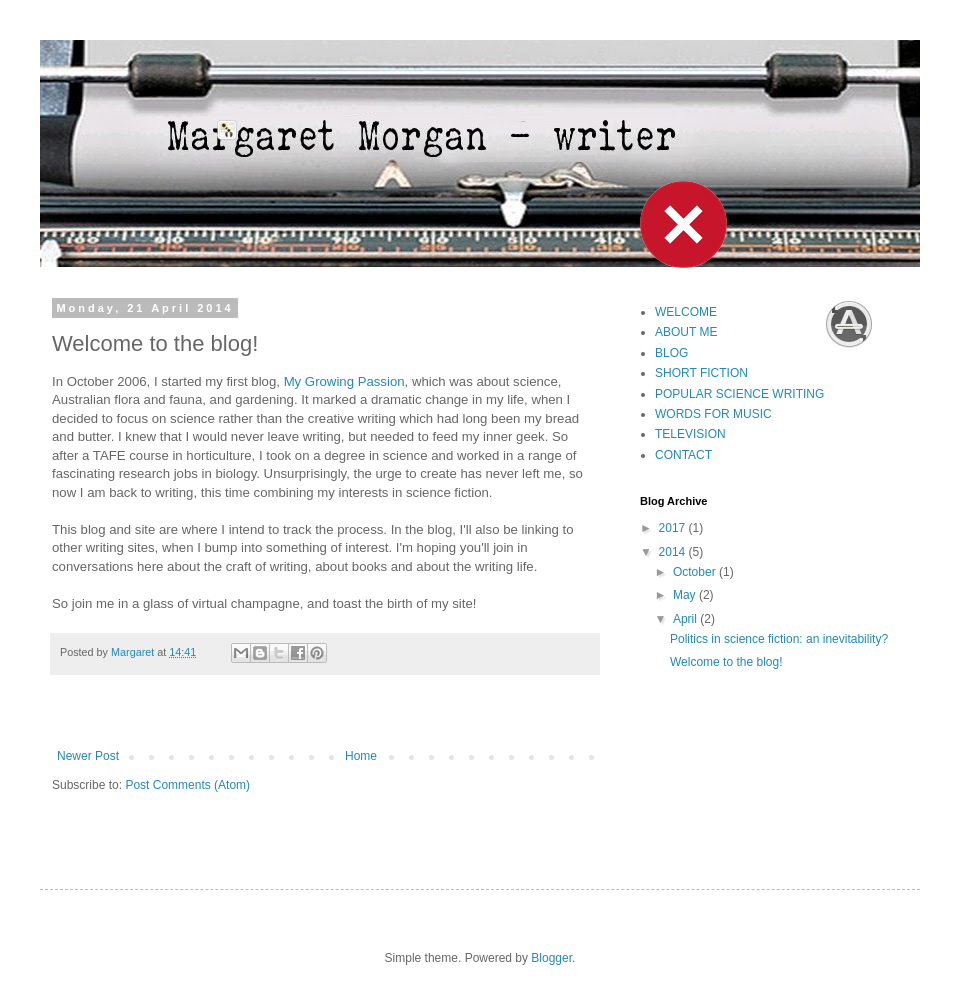 The image size is (960, 1006). What do you see at coordinates (683, 224) in the screenshot?
I see `stop or cancel a running process` at bounding box center [683, 224].